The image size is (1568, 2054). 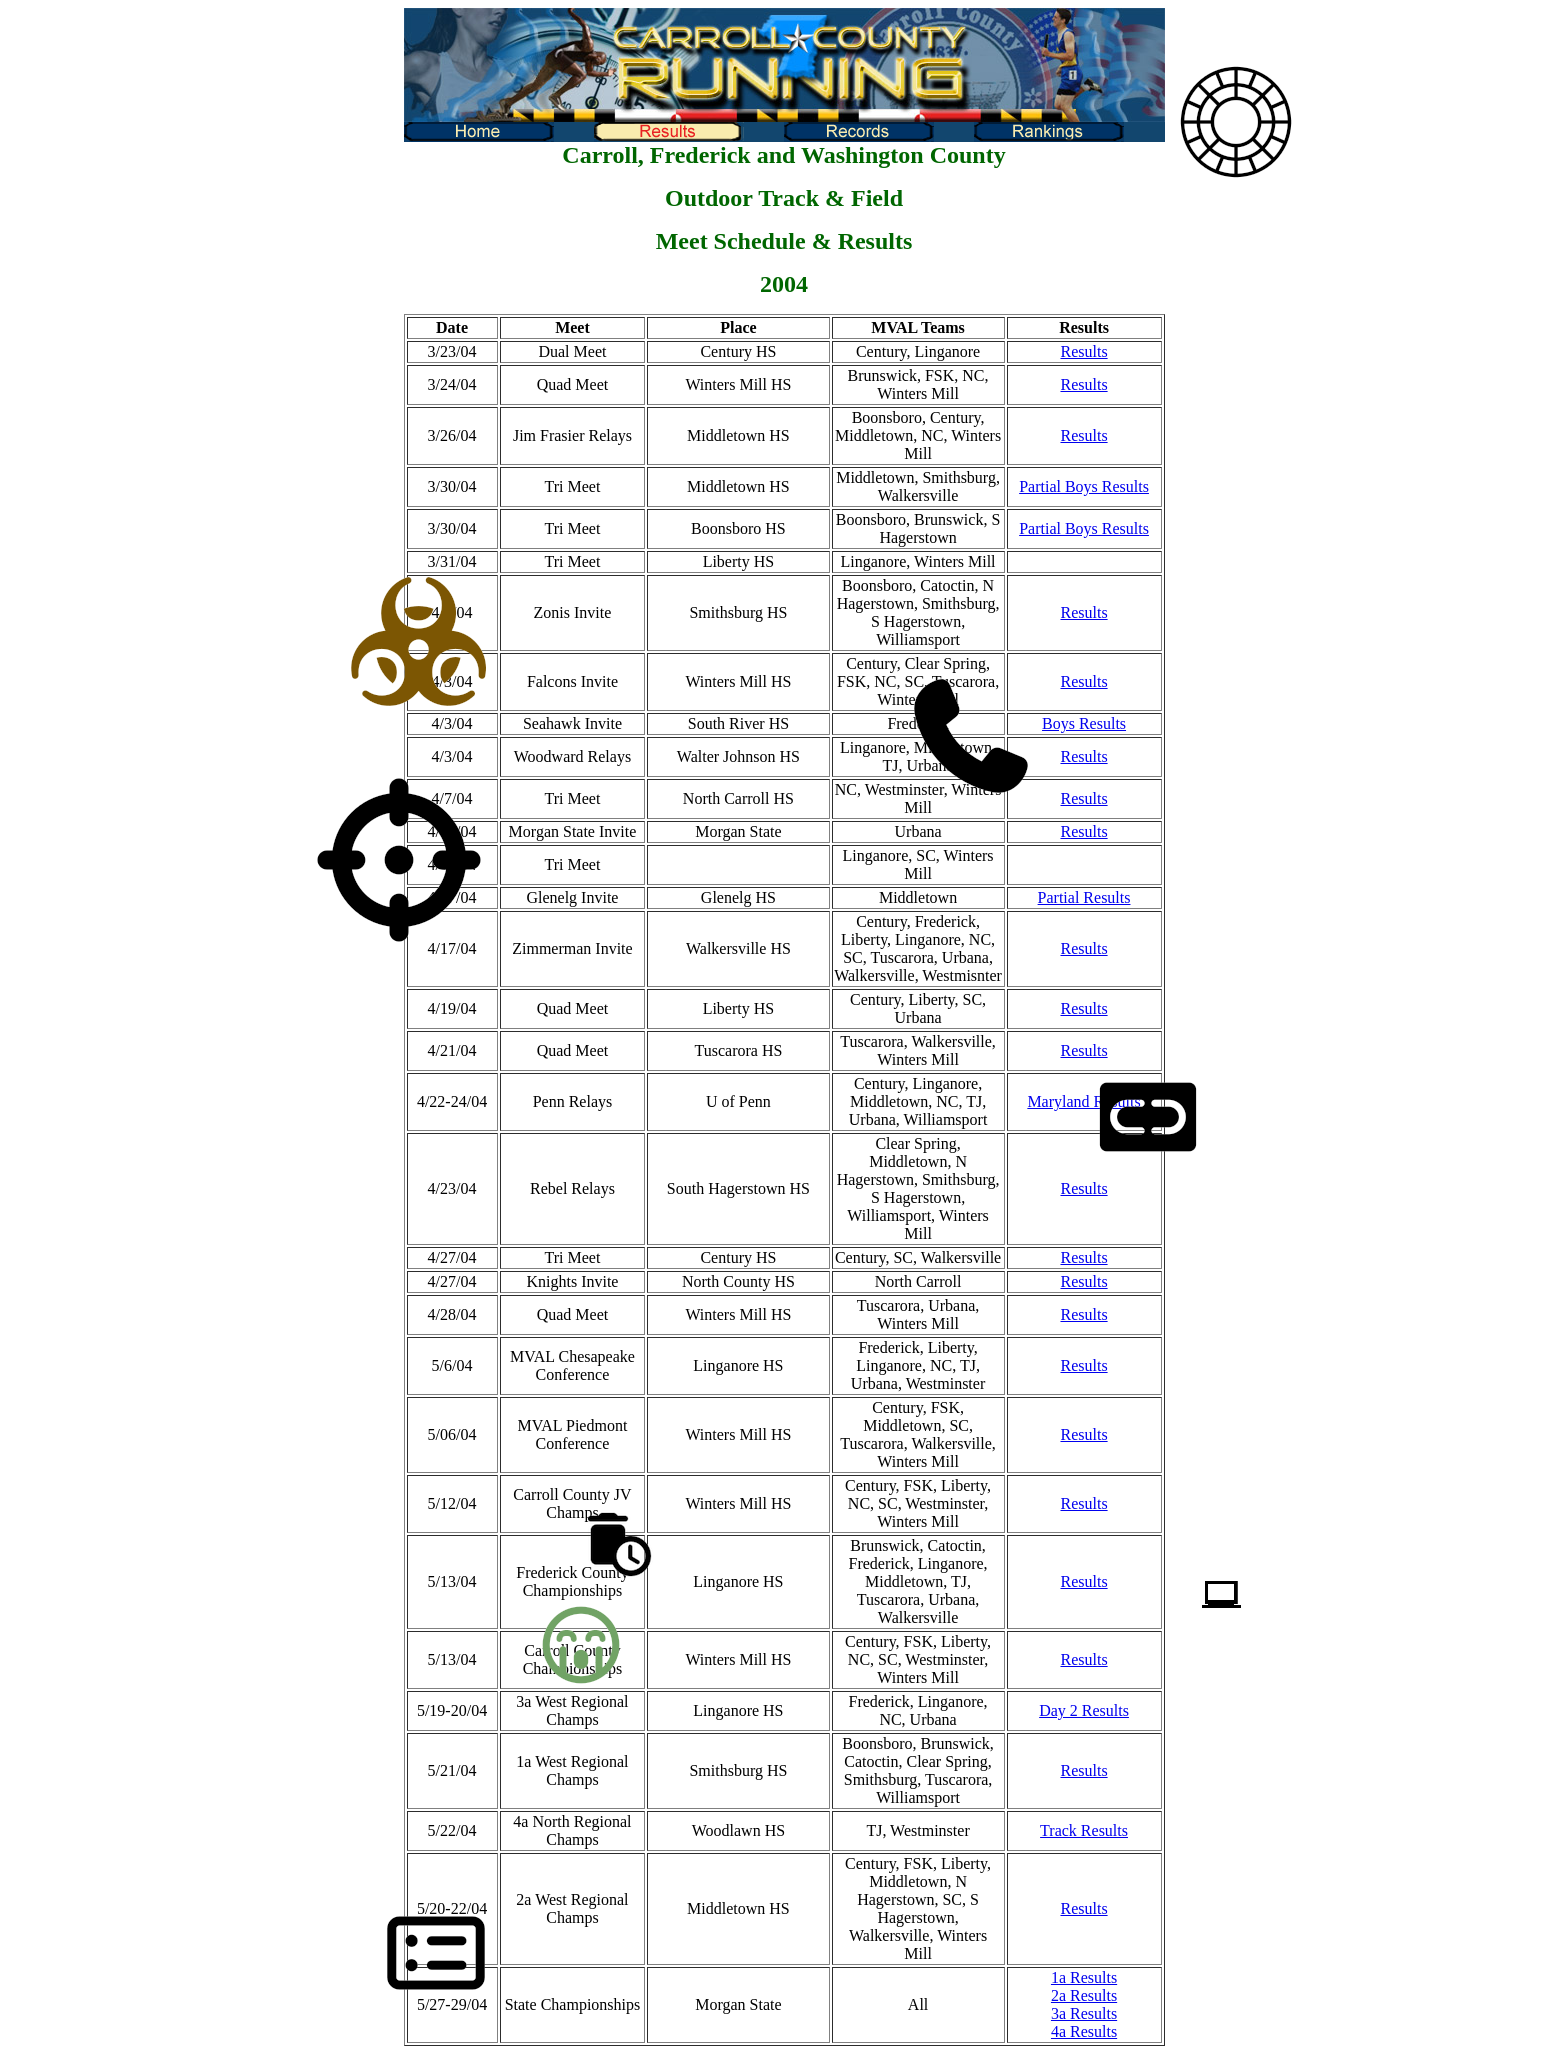 I want to click on center map on current location, so click(x=399, y=860).